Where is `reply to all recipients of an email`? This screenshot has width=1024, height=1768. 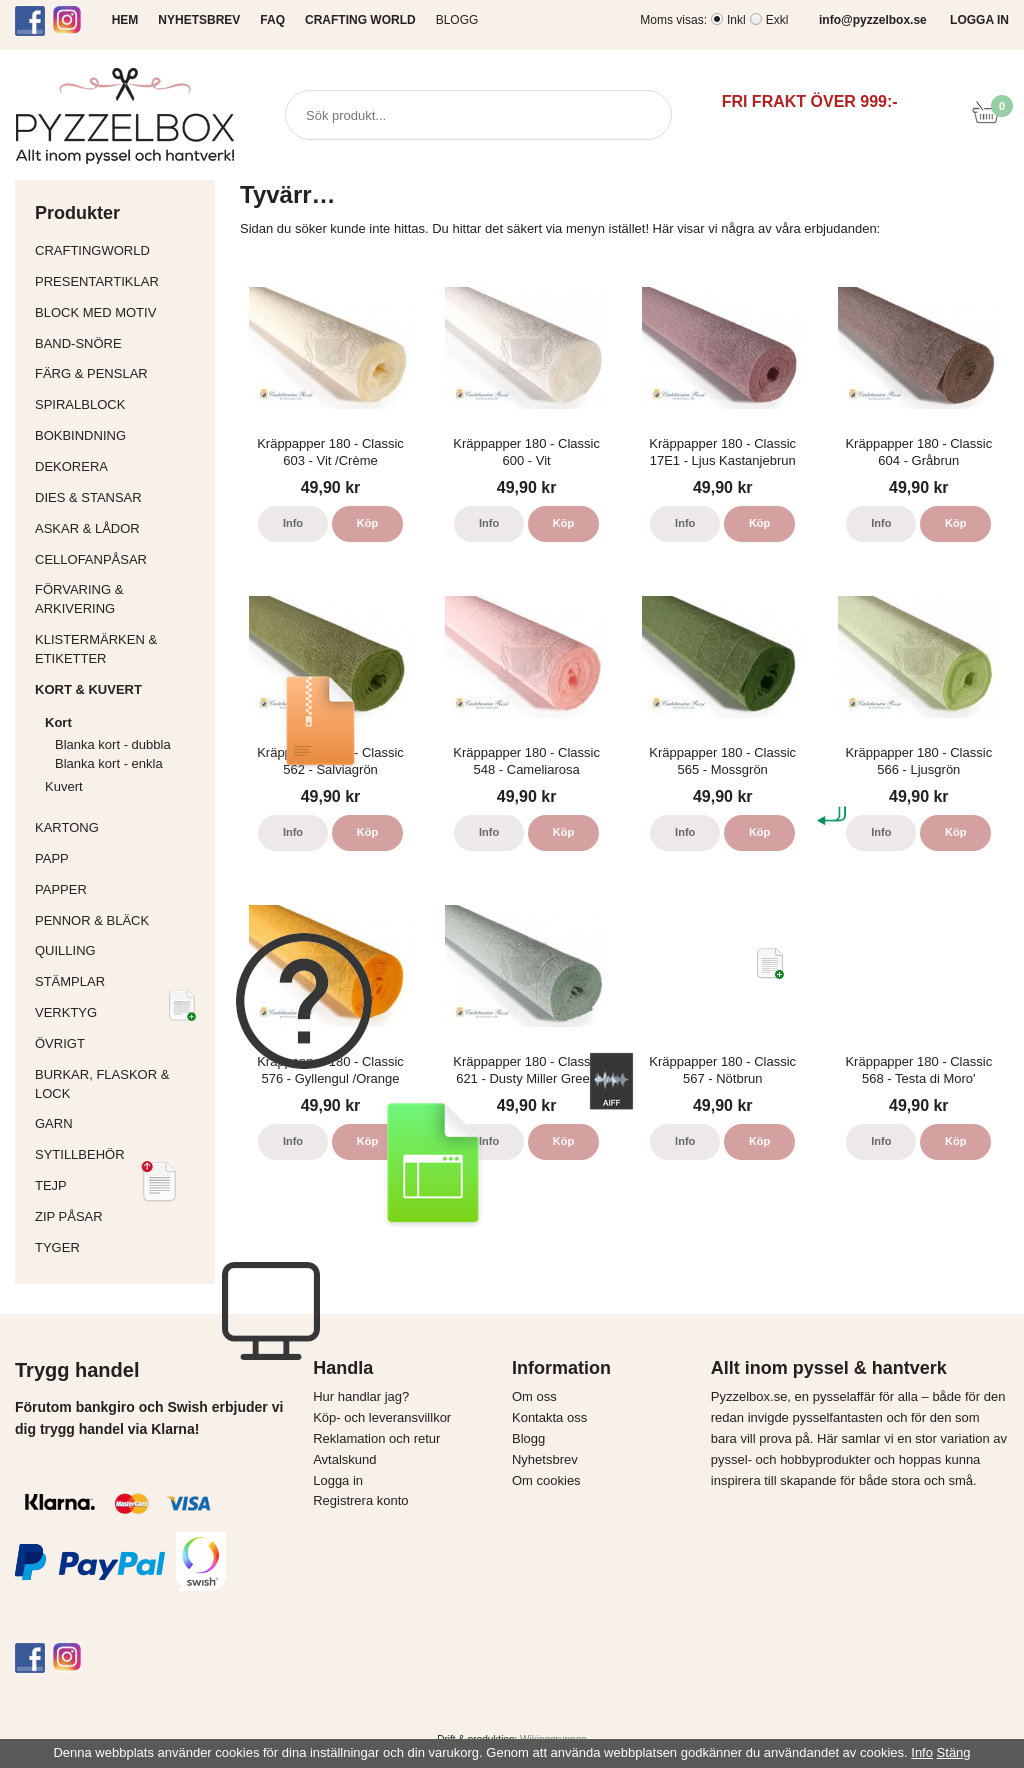 reply to all recipients of an email is located at coordinates (831, 814).